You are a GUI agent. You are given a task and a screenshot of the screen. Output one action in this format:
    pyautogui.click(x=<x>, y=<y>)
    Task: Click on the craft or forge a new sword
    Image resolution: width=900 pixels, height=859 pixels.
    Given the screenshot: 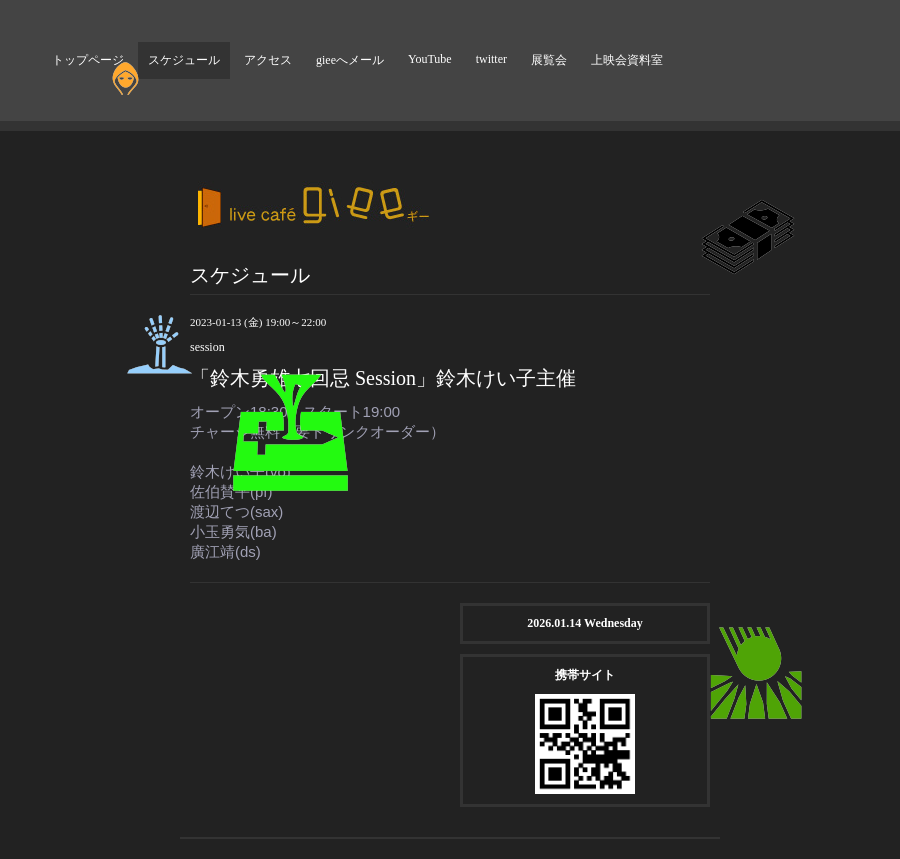 What is the action you would take?
    pyautogui.click(x=290, y=433)
    